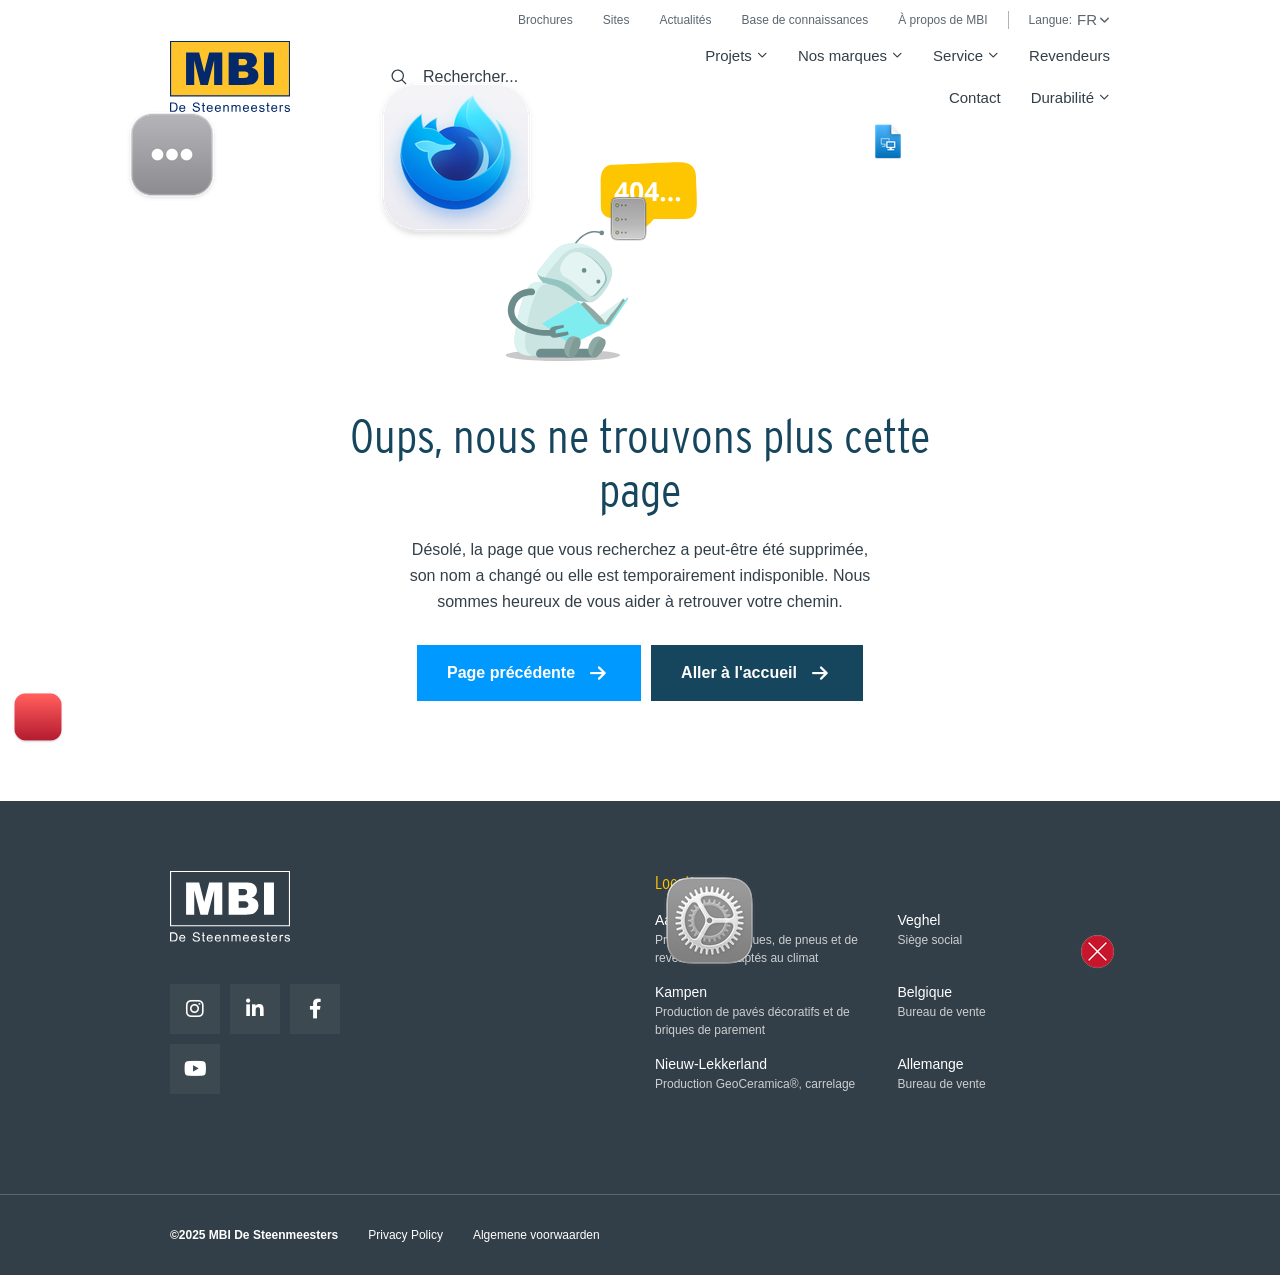 The width and height of the screenshot is (1280, 1275). What do you see at coordinates (38, 717) in the screenshot?
I see `blank app icon template for customization` at bounding box center [38, 717].